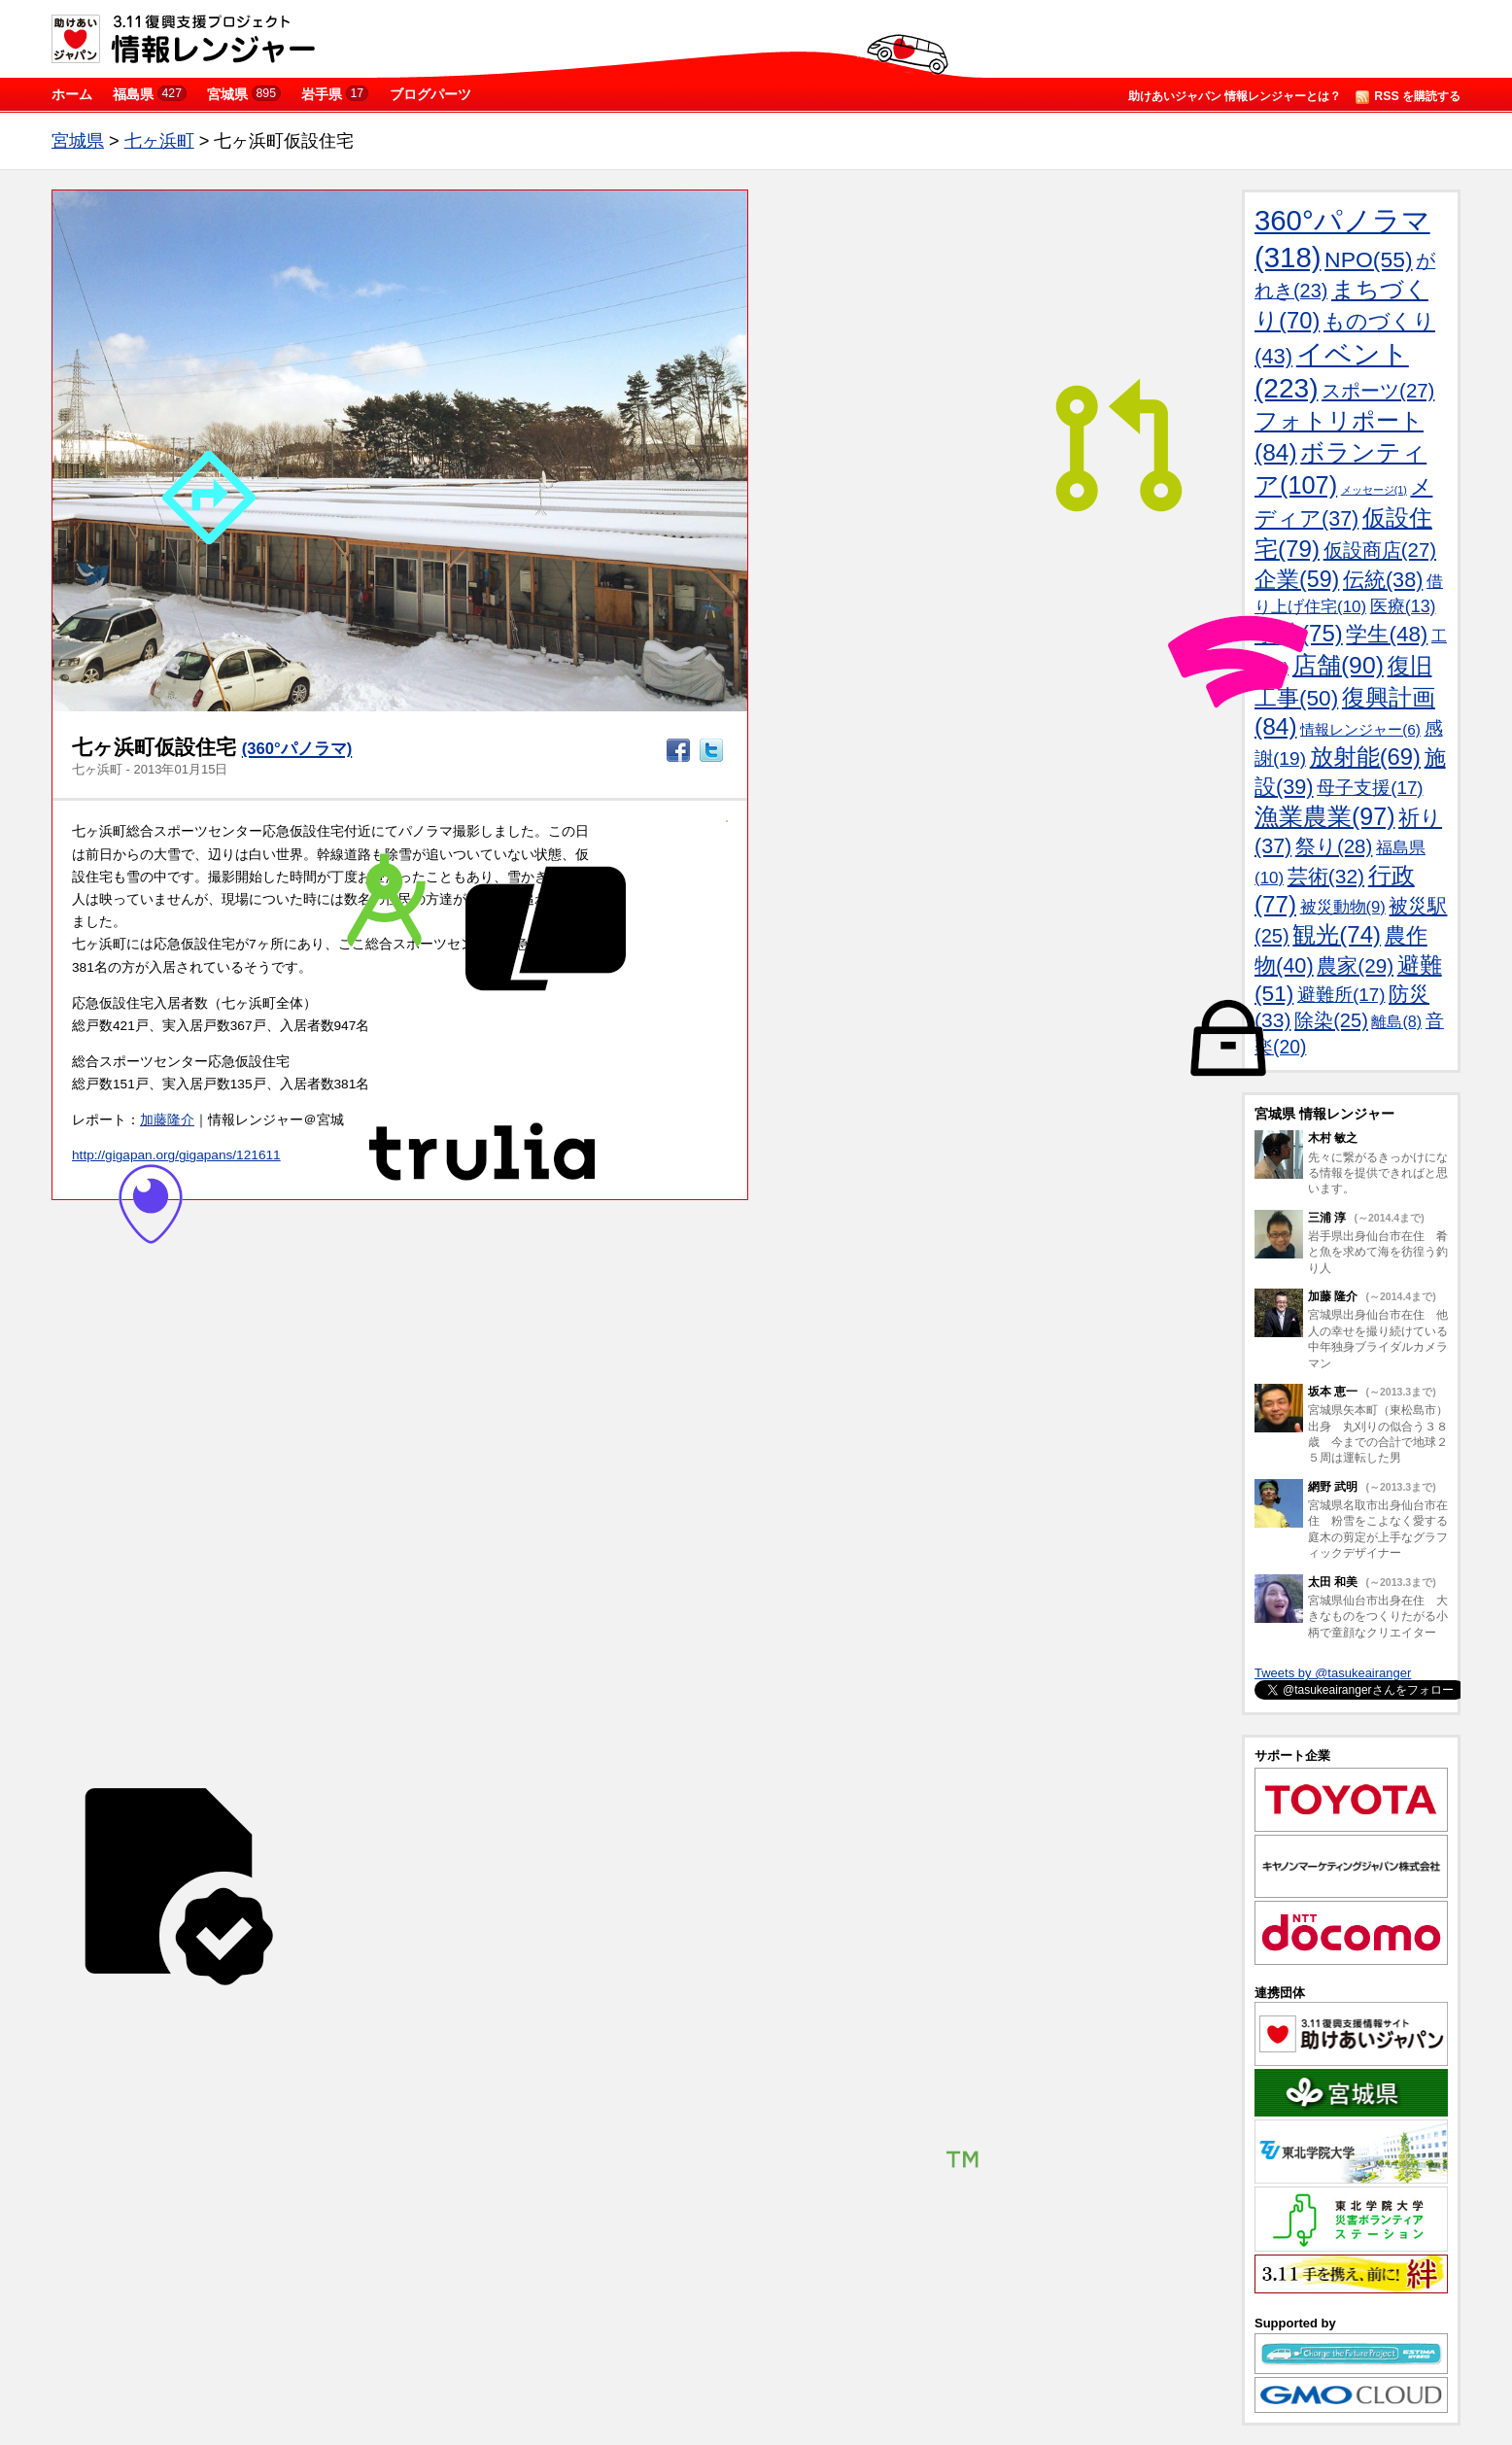 This screenshot has width=1512, height=2445. I want to click on periscope app logo, so click(151, 1204).